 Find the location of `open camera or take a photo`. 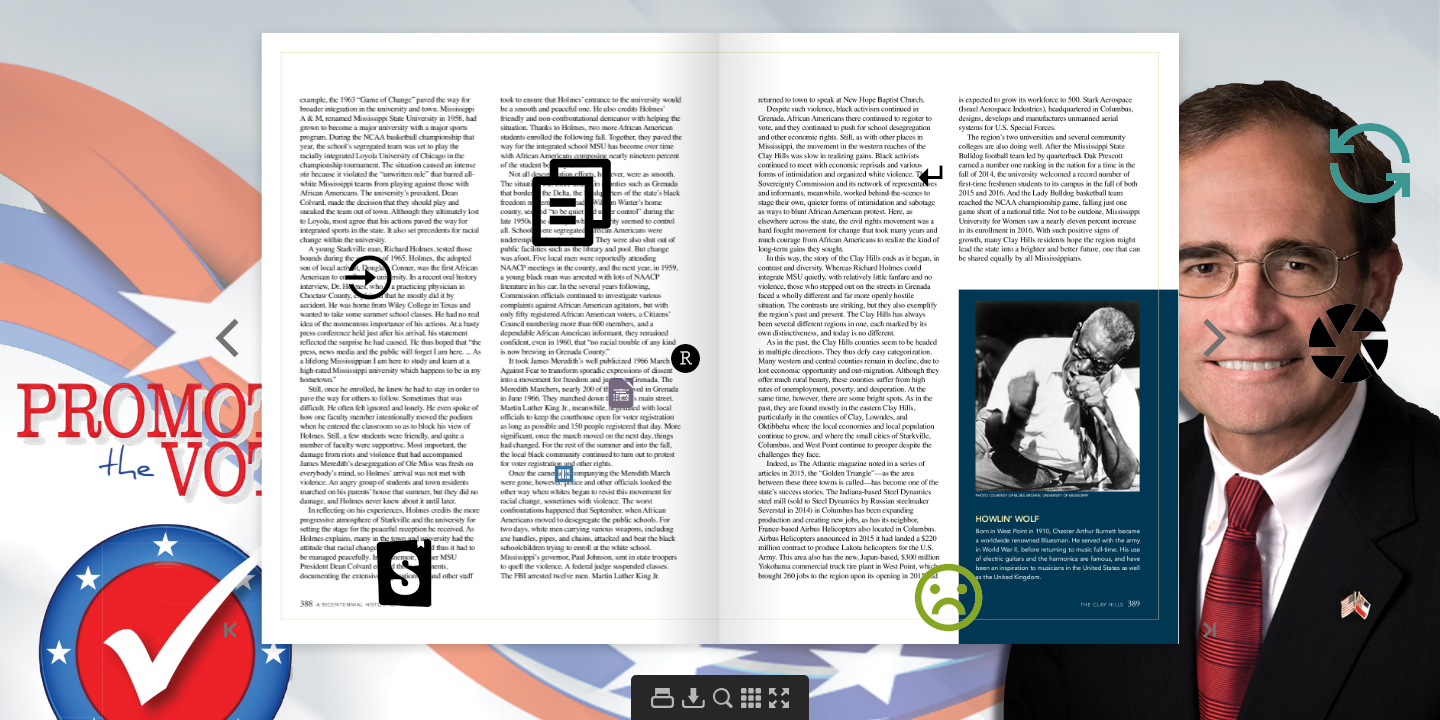

open camera or take a photo is located at coordinates (1348, 343).